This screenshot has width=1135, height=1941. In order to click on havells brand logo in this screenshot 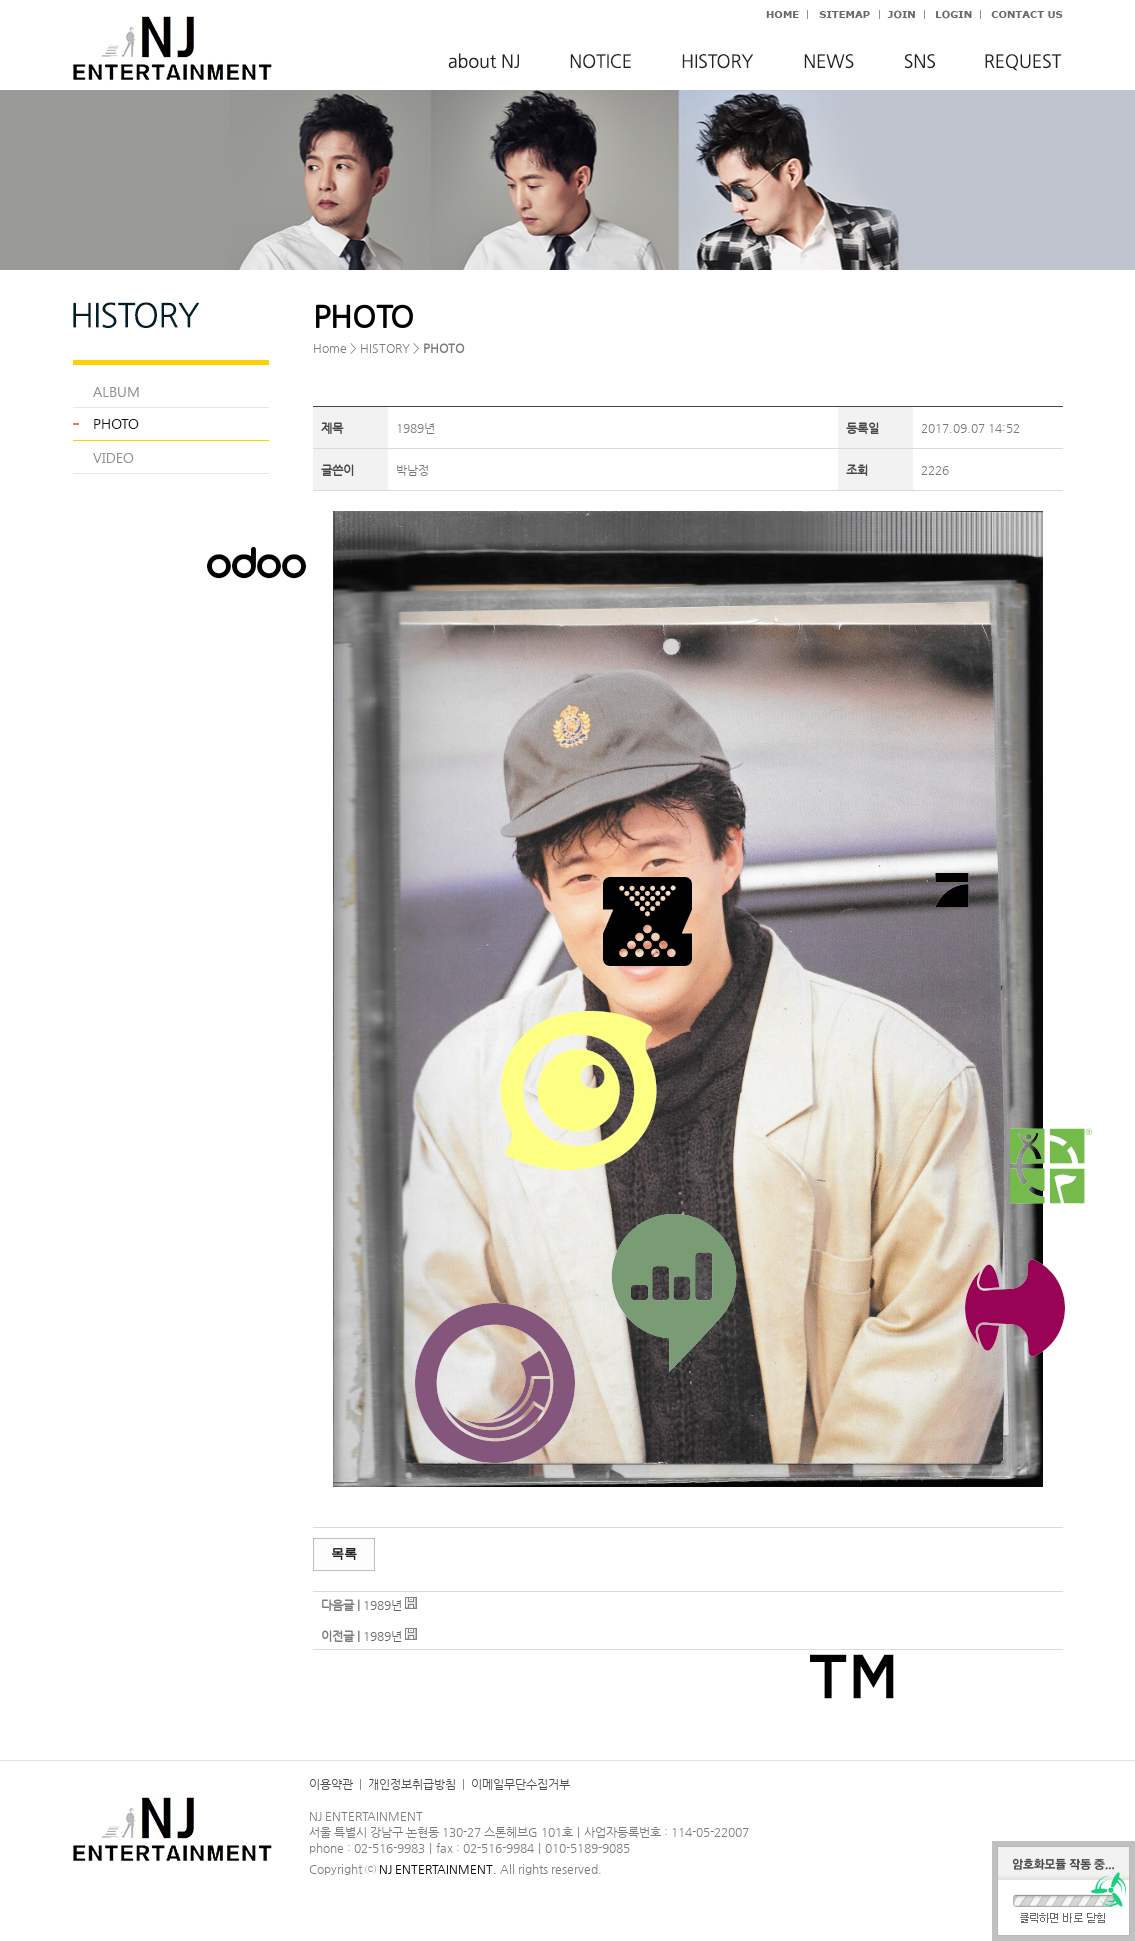, I will do `click(1015, 1308)`.